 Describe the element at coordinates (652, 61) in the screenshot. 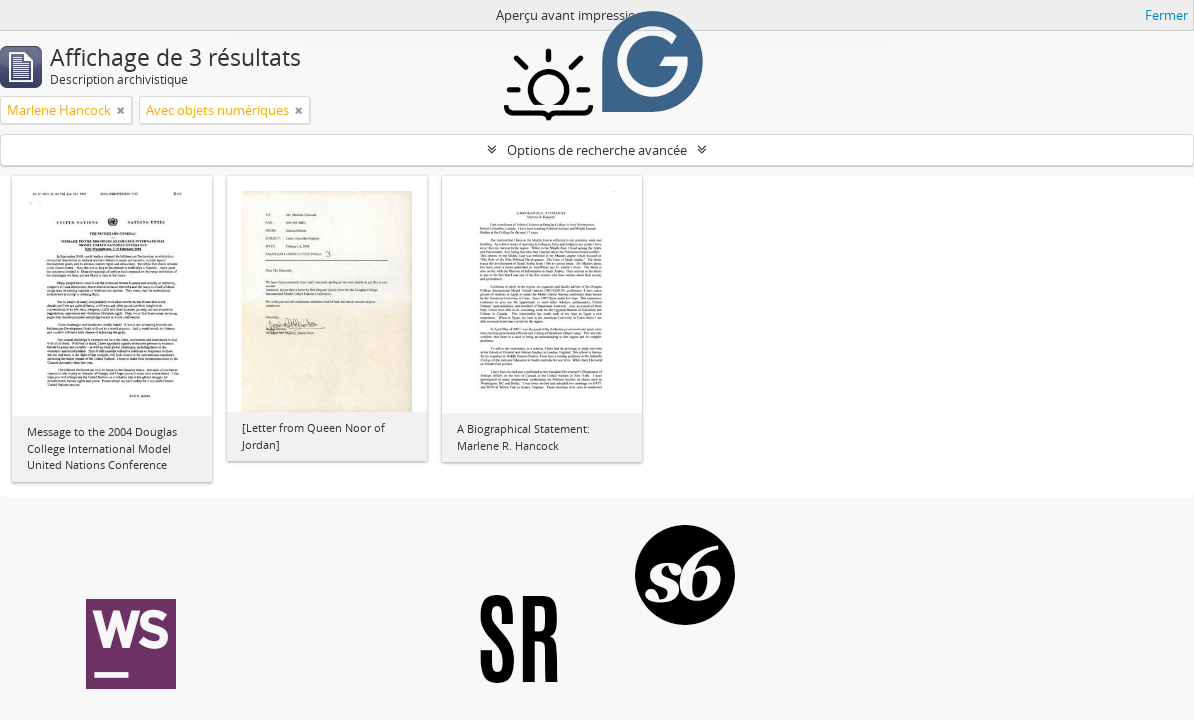

I see `open Grammarly writing assistant` at that location.